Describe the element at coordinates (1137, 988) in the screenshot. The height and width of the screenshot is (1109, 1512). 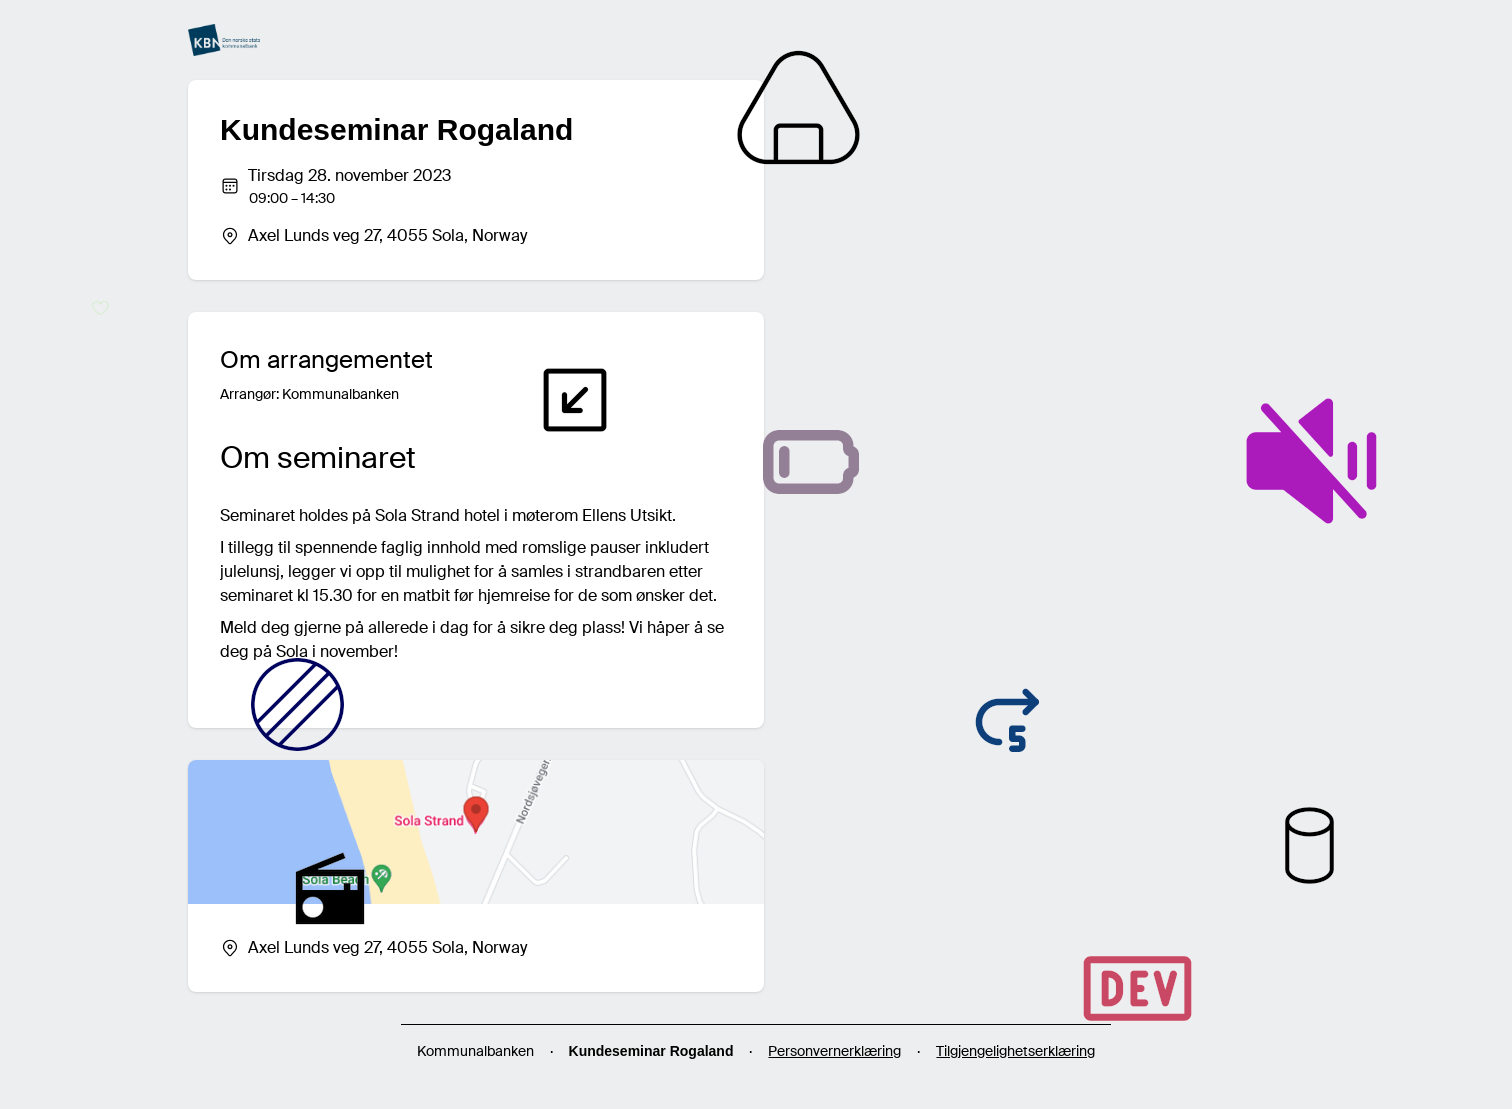
I see `visit dev.to developer community` at that location.